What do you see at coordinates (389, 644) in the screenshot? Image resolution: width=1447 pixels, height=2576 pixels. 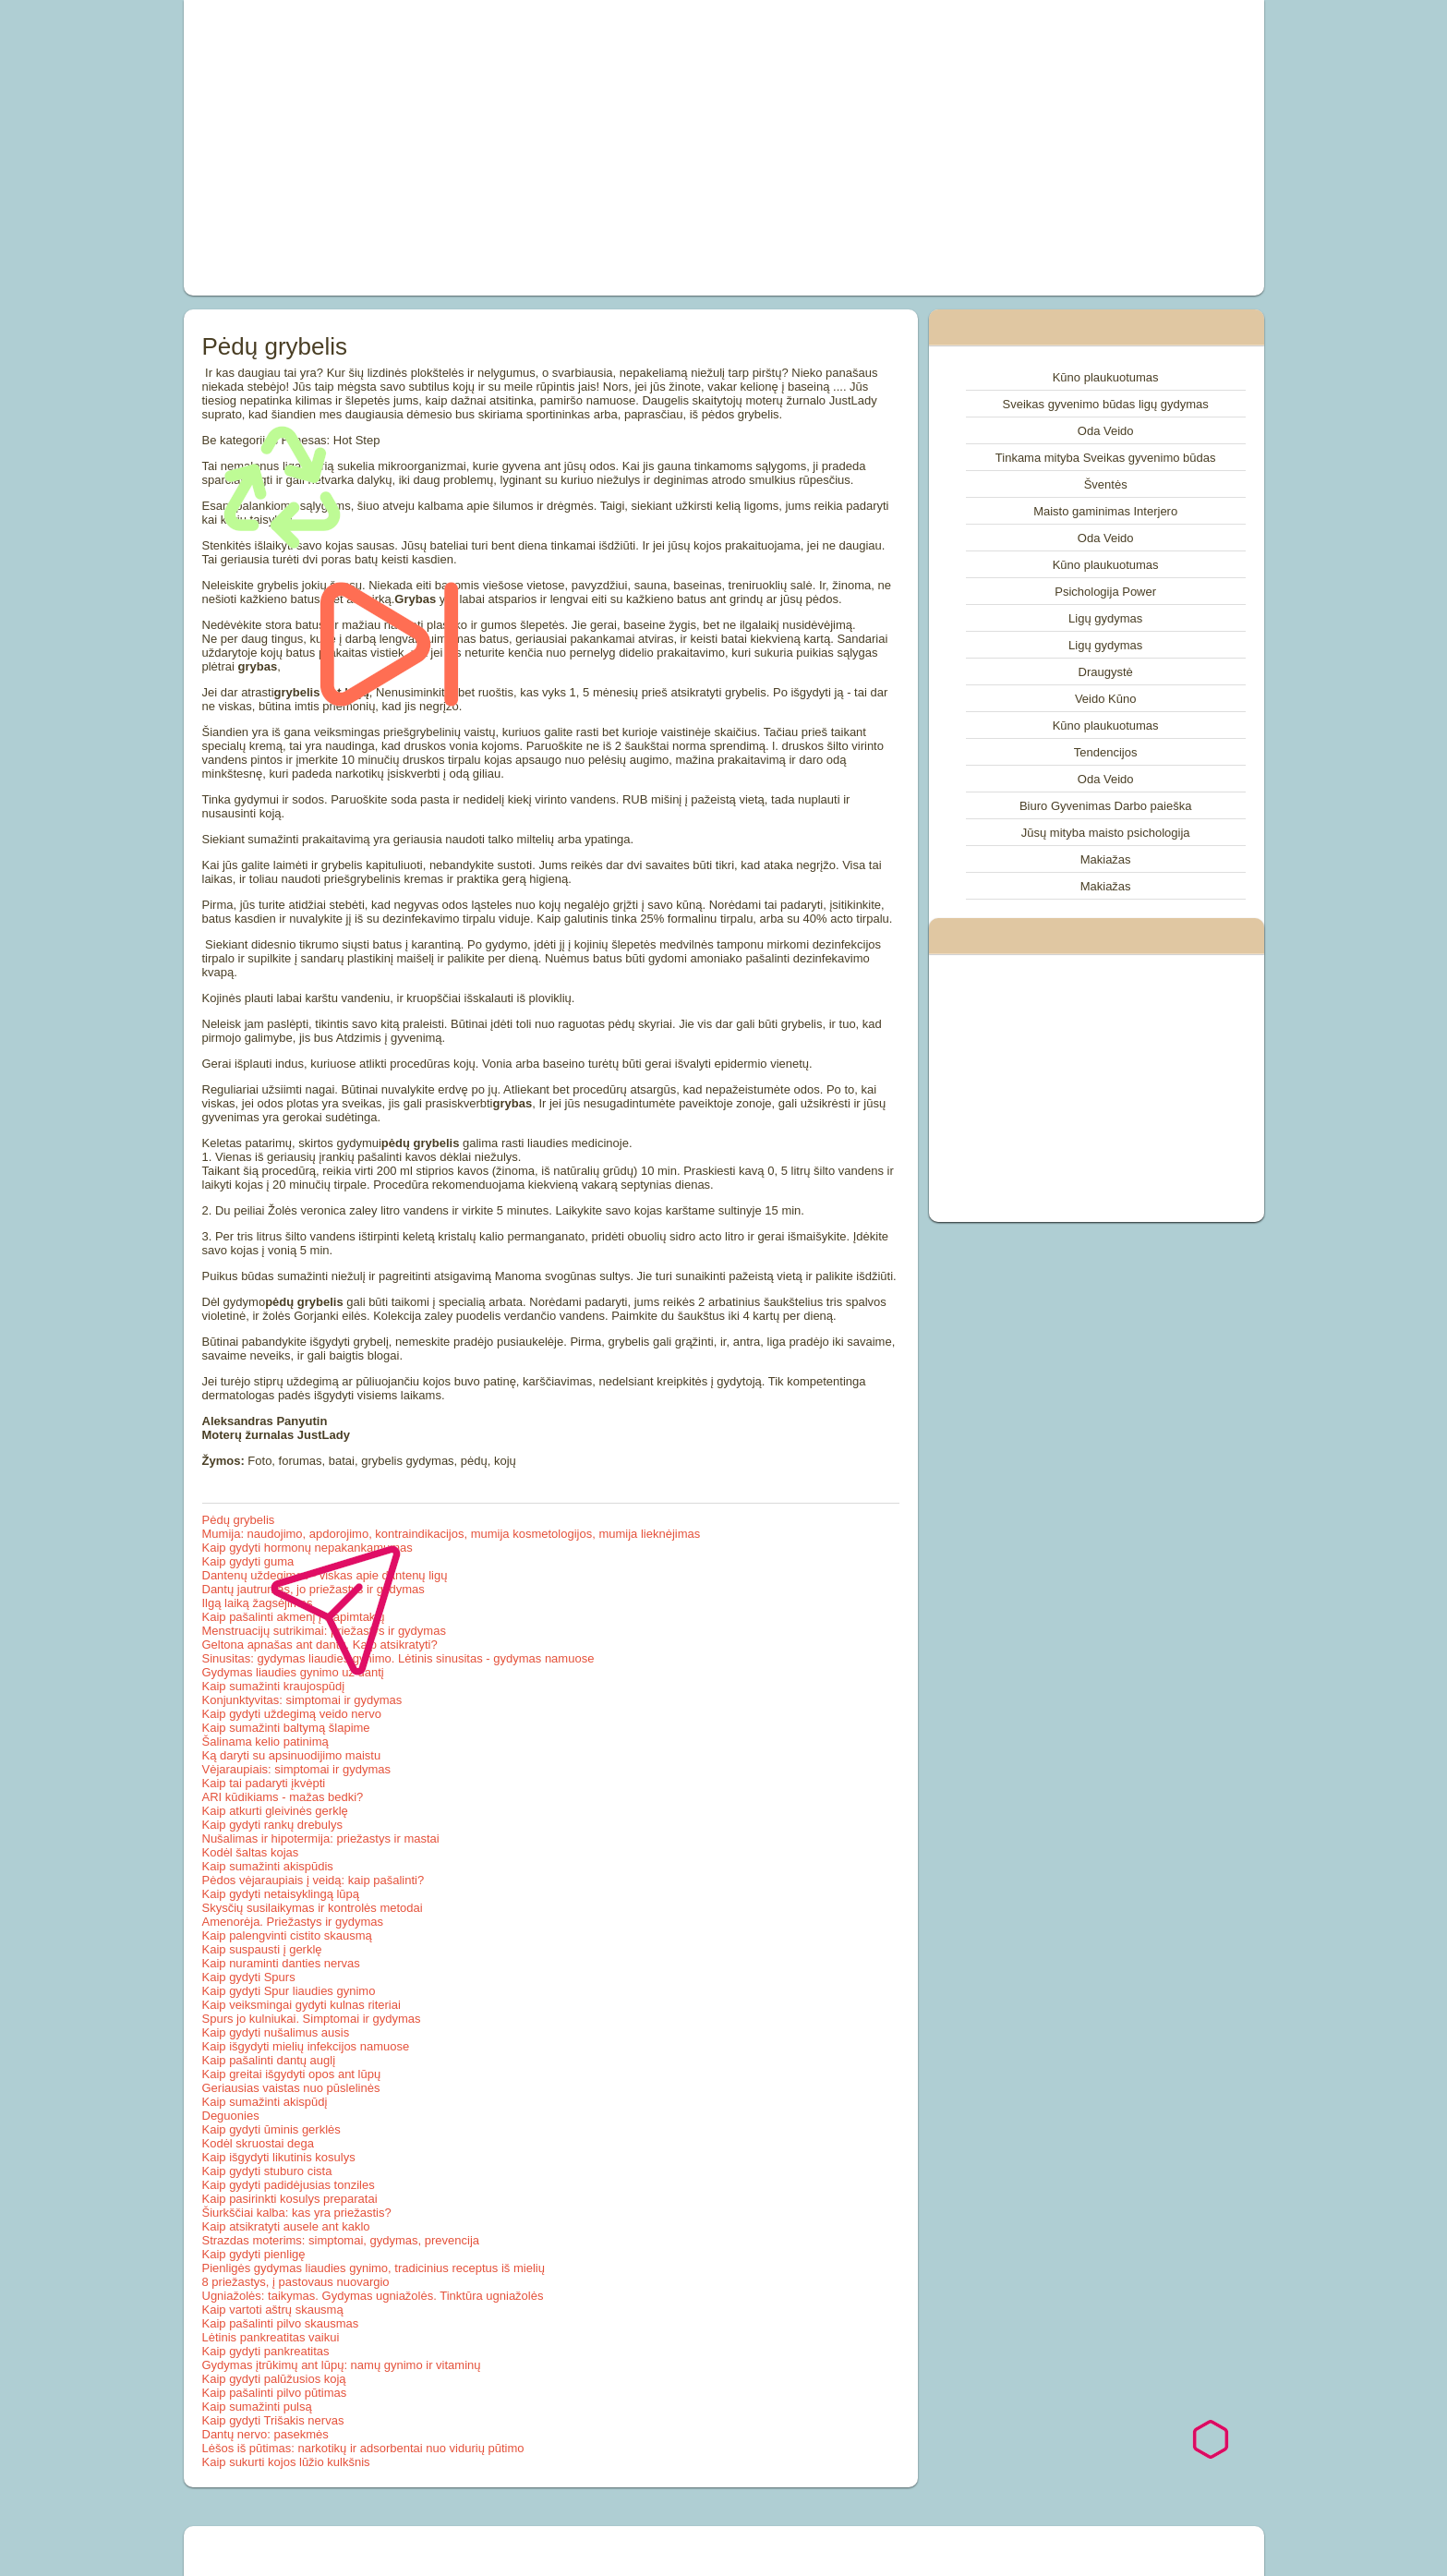 I see `skip to the next track or video` at bounding box center [389, 644].